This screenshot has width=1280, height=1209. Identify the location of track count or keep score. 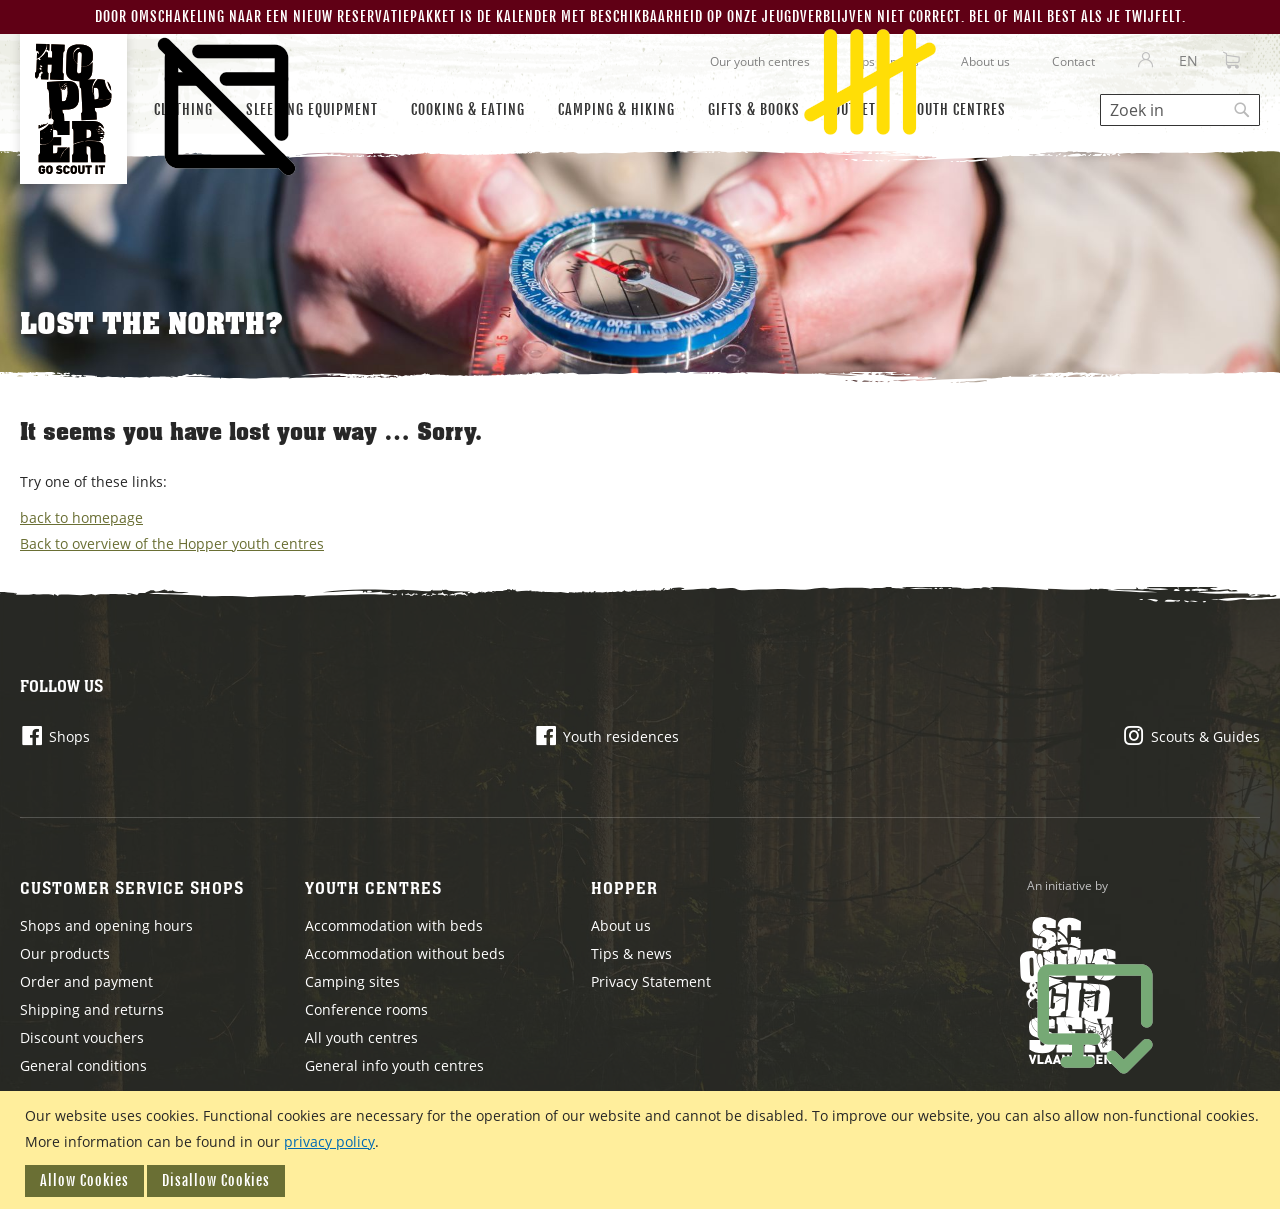
(870, 82).